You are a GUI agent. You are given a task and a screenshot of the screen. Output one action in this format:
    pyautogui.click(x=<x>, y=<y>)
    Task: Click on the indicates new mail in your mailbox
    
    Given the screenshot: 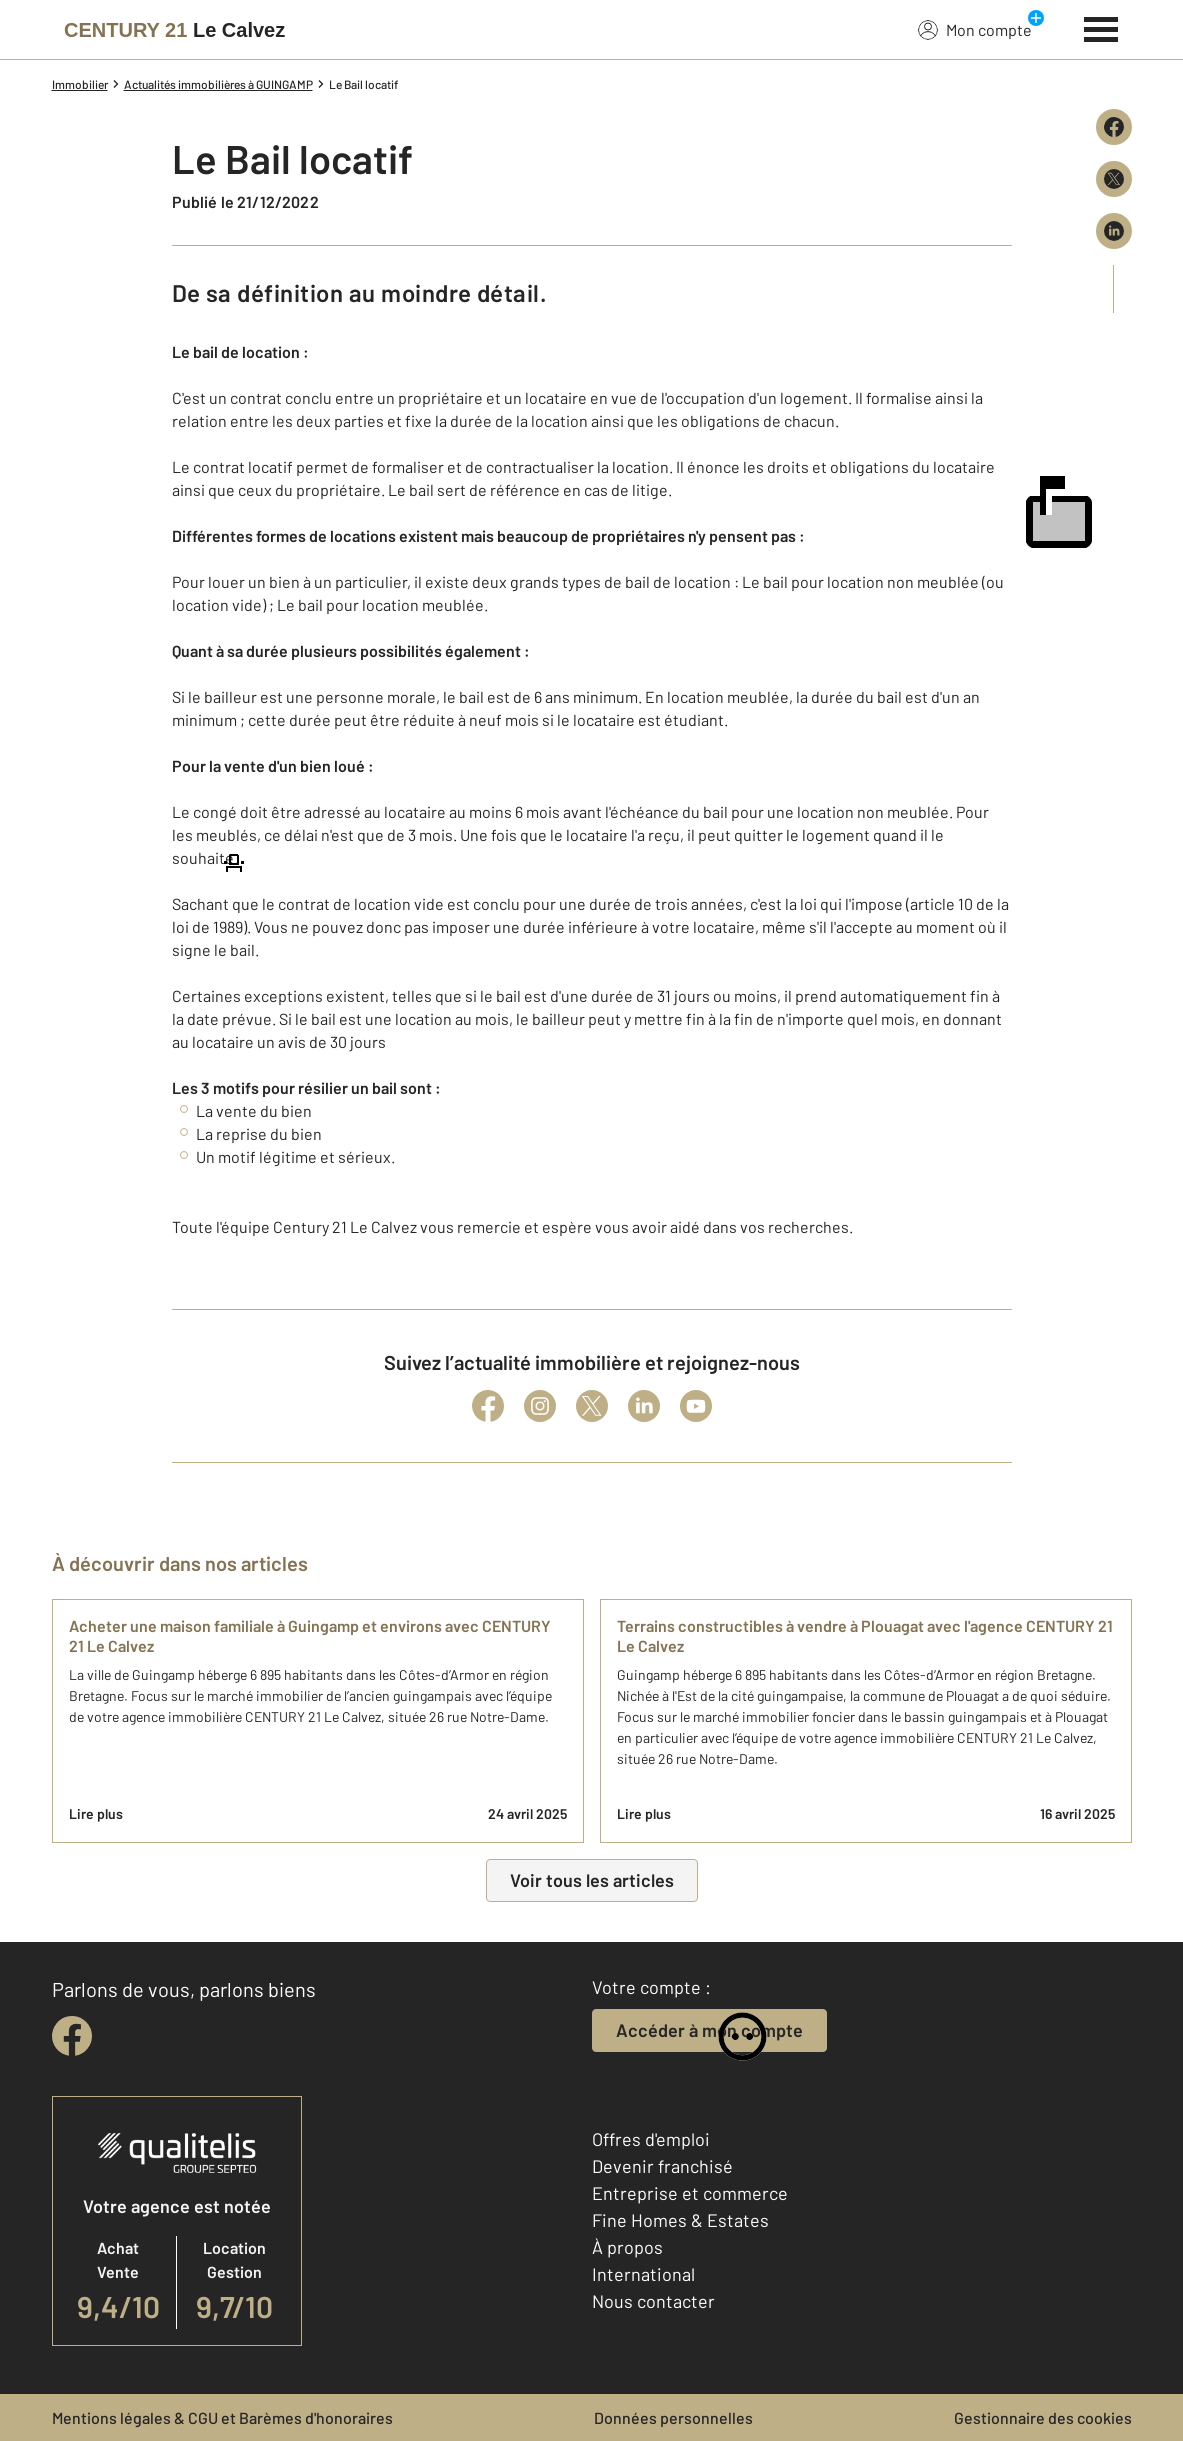 What is the action you would take?
    pyautogui.click(x=1059, y=515)
    